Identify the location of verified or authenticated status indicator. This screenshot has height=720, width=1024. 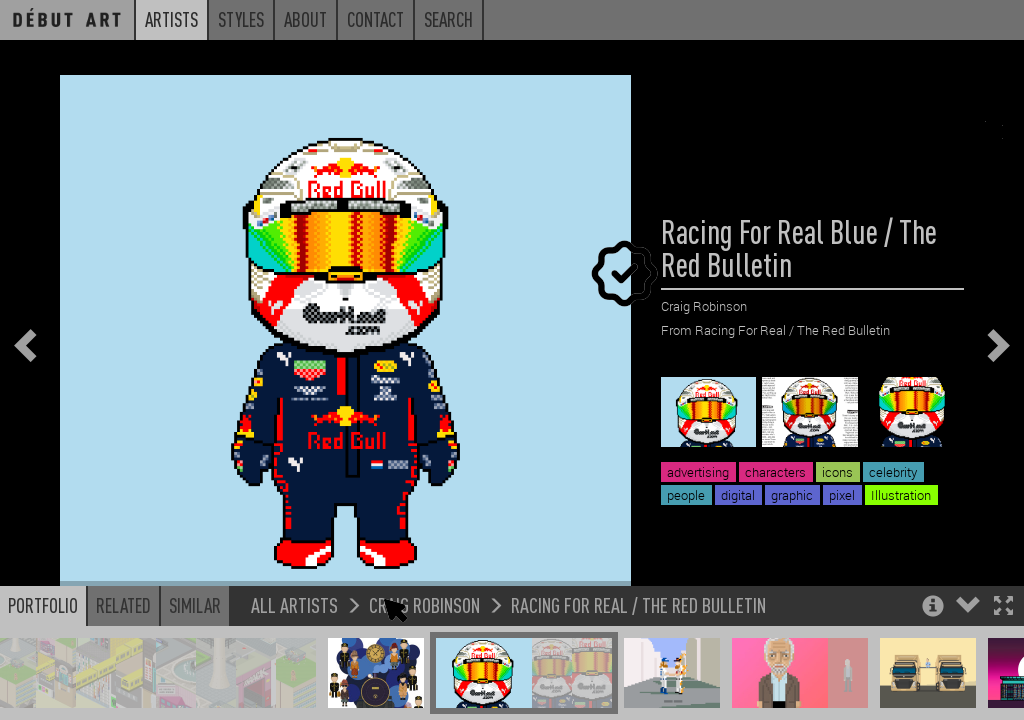
(624, 273).